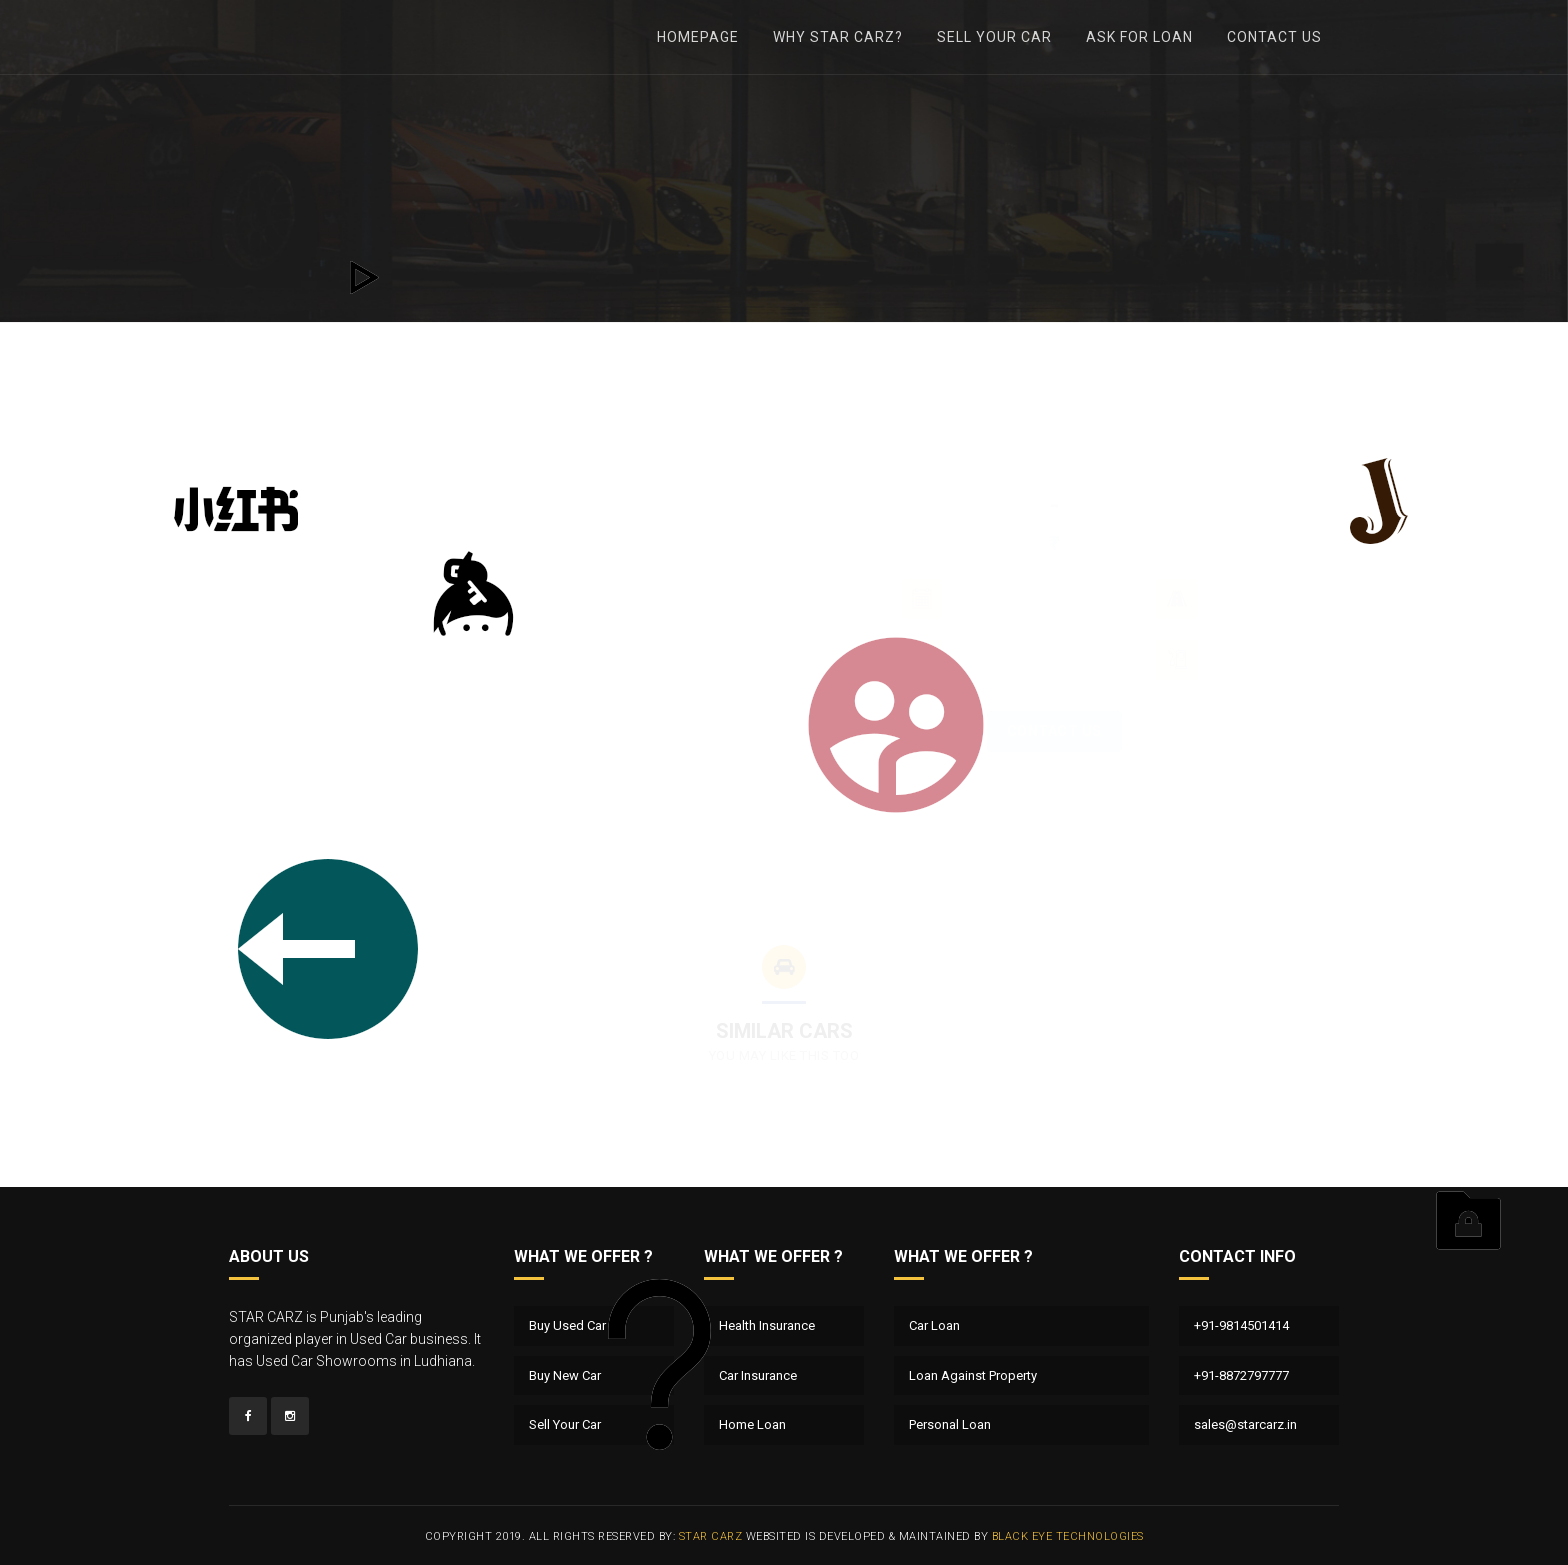 Image resolution: width=1568 pixels, height=1565 pixels. I want to click on open xiaohongshu app, so click(236, 509).